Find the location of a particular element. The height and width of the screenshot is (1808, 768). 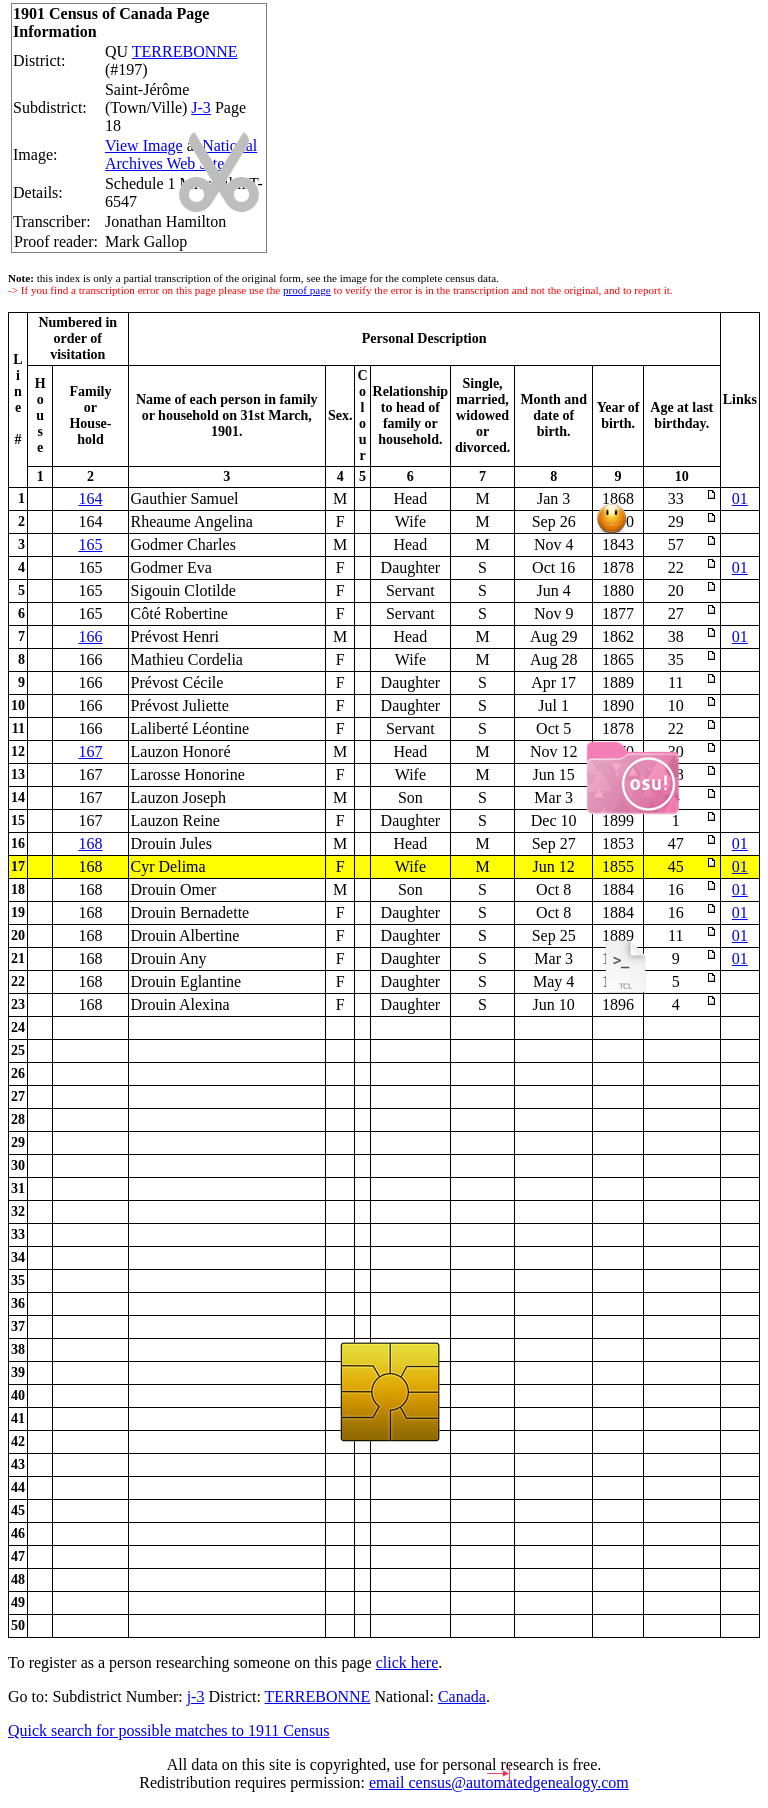

cut selected content to clipboard is located at coordinates (219, 172).